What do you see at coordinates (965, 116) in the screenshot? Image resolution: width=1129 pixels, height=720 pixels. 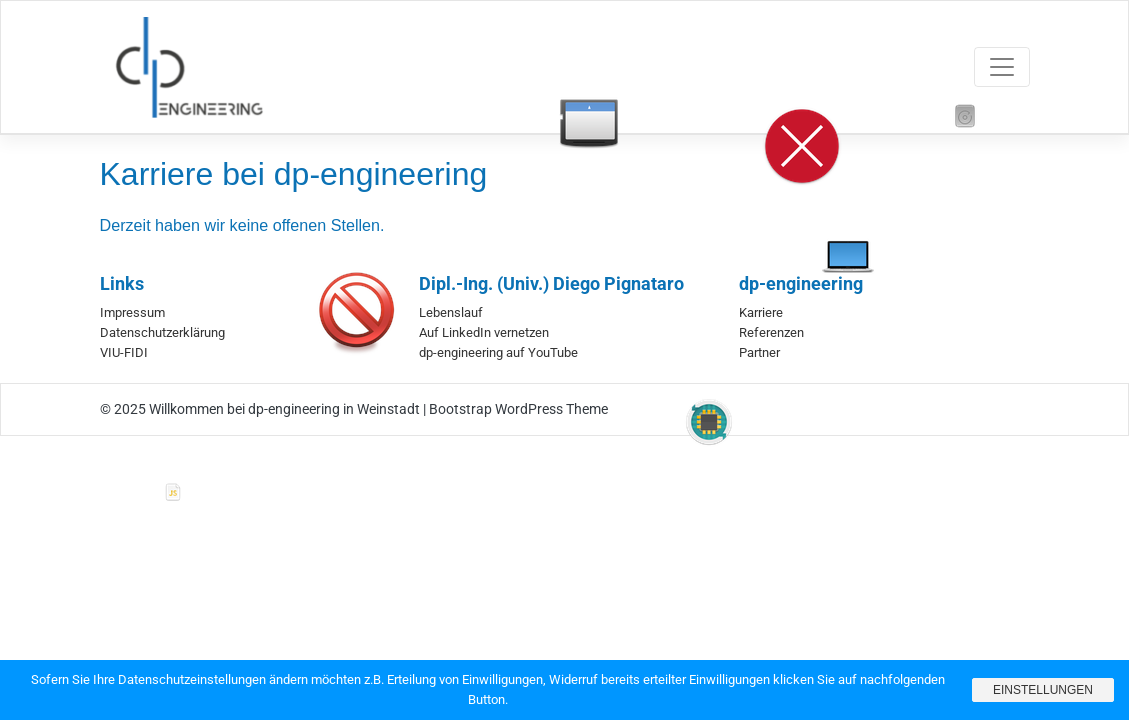 I see `access hard drive storage` at bounding box center [965, 116].